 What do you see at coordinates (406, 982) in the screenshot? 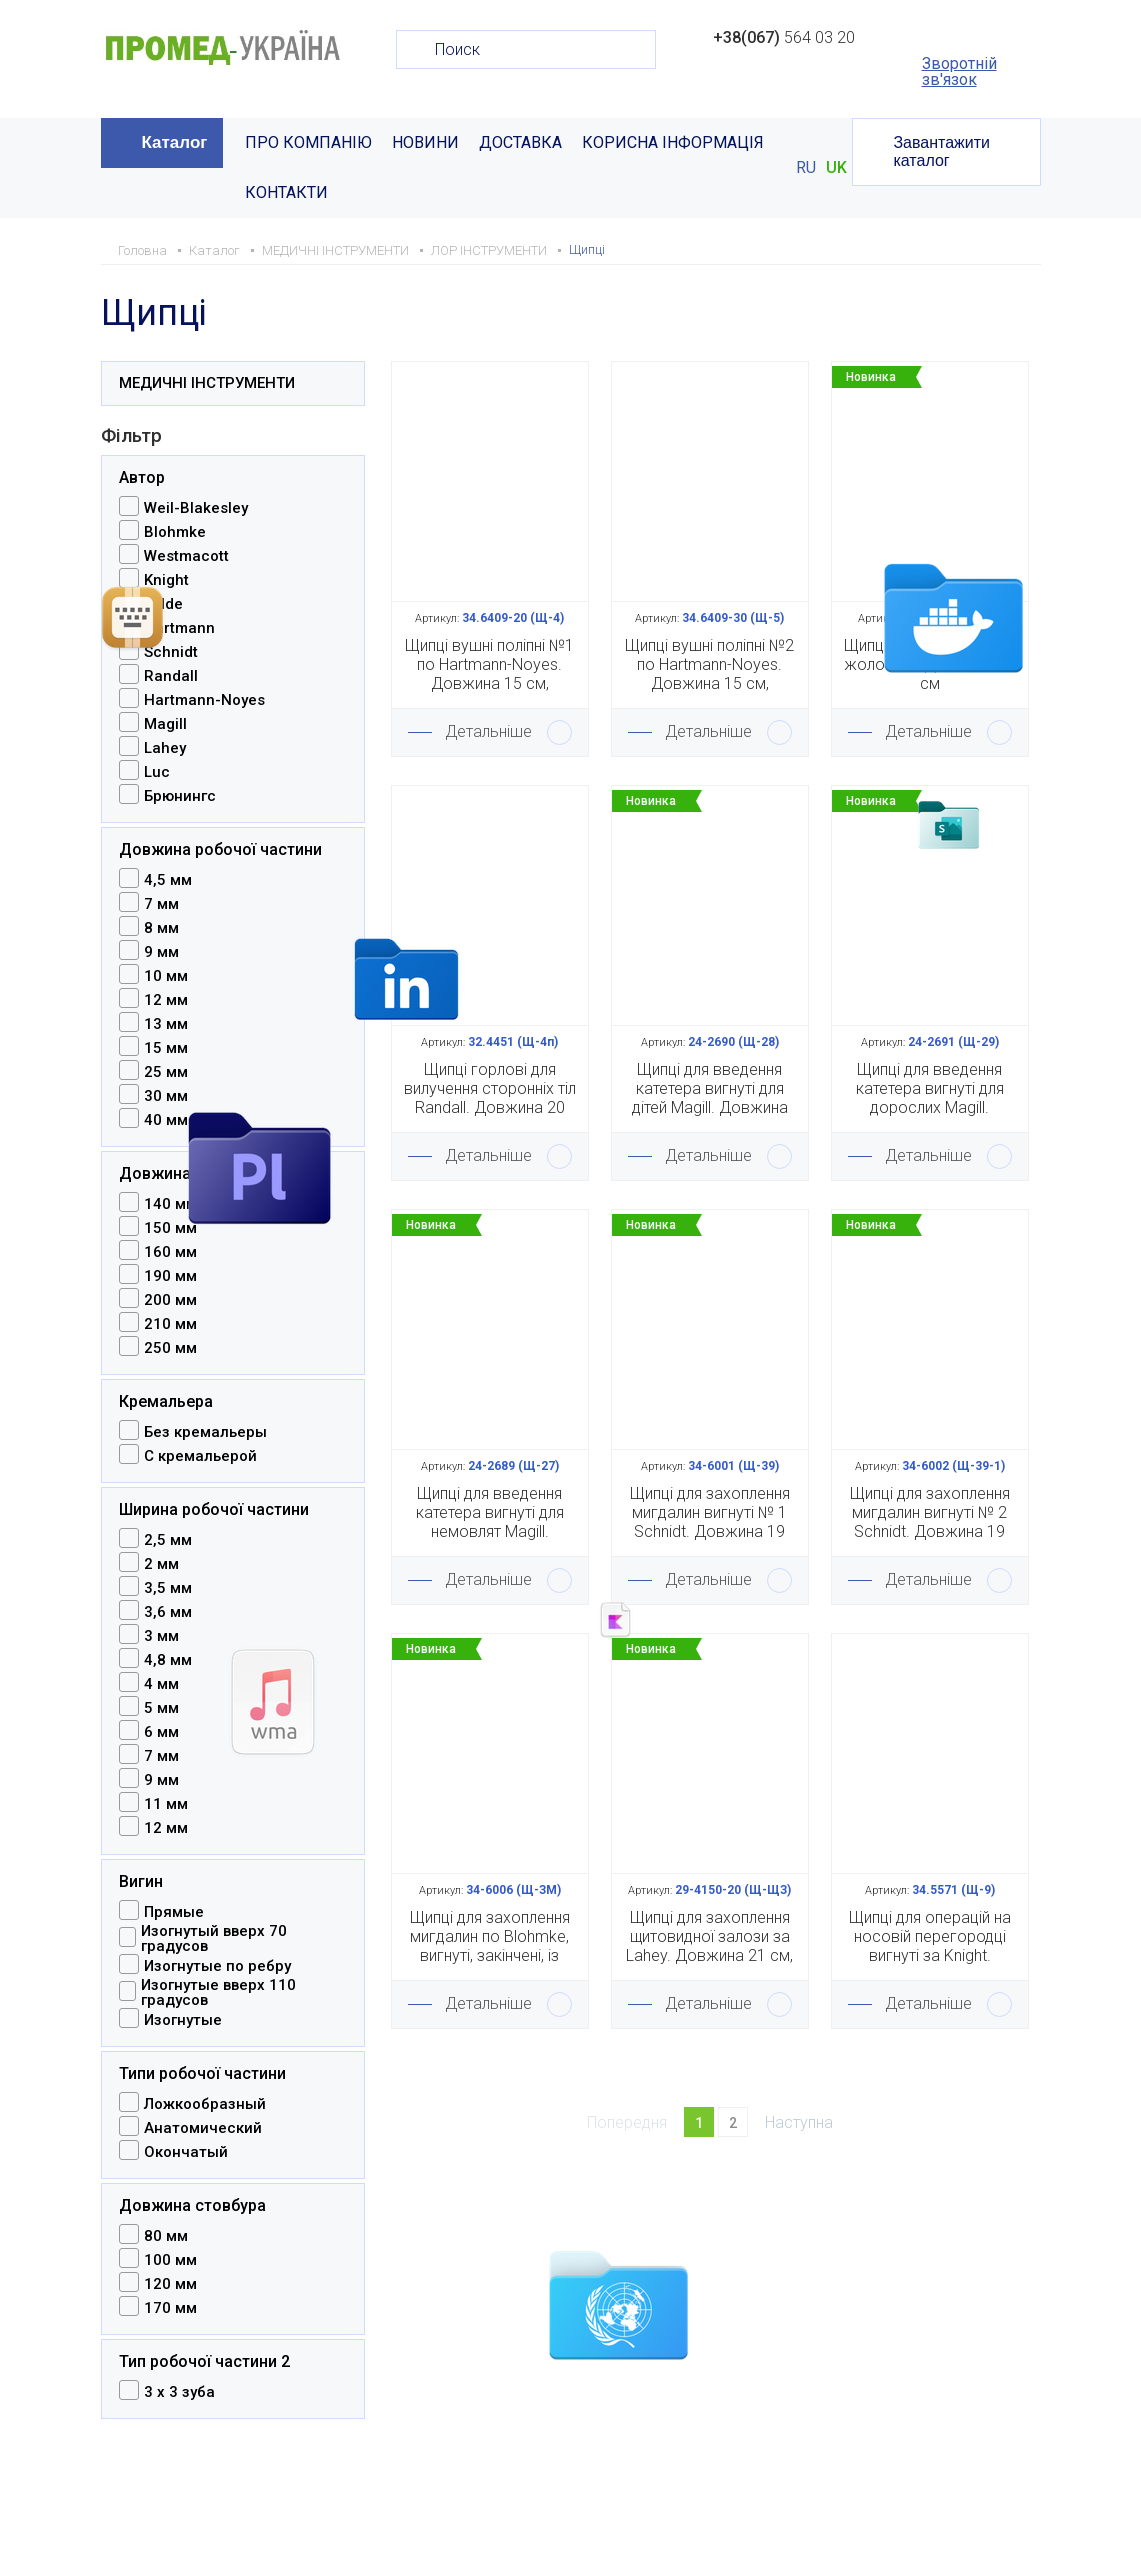
I see `open folder containing linkedin-related files` at bounding box center [406, 982].